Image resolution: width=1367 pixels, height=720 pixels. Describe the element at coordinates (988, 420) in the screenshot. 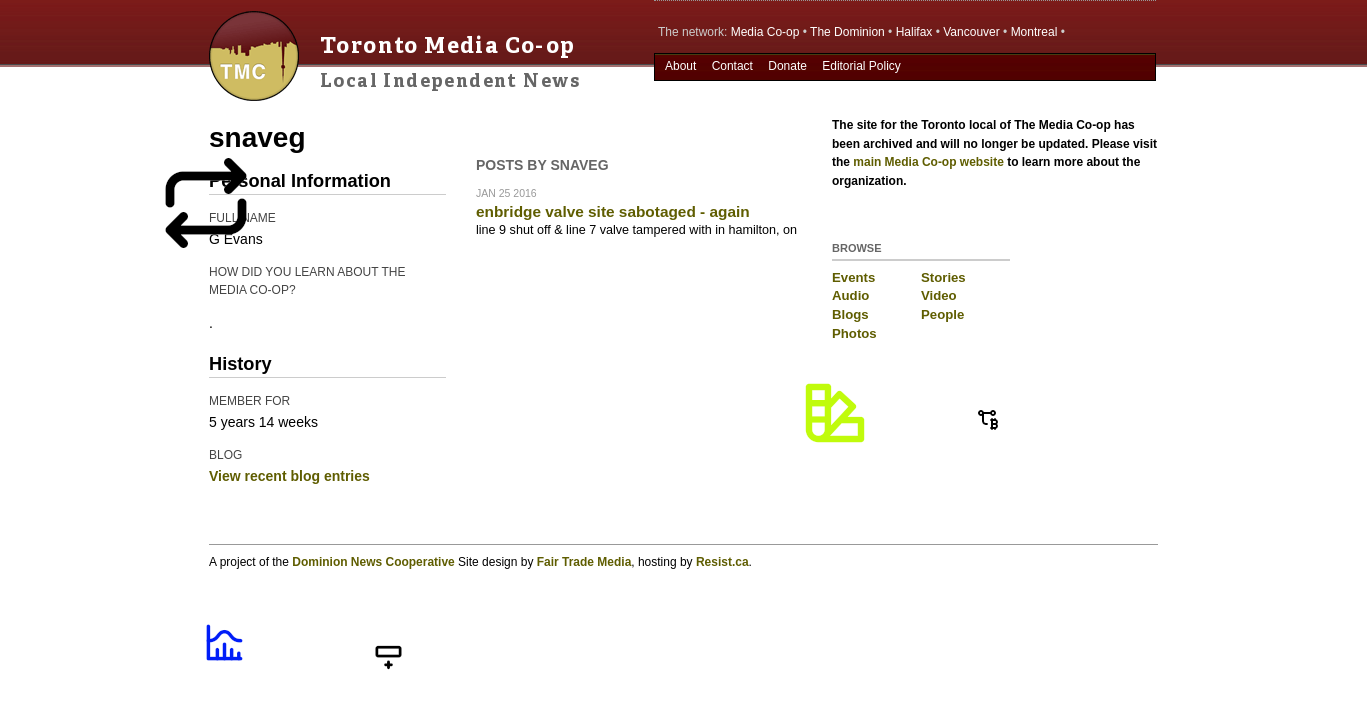

I see `view bitcoin transaction history` at that location.